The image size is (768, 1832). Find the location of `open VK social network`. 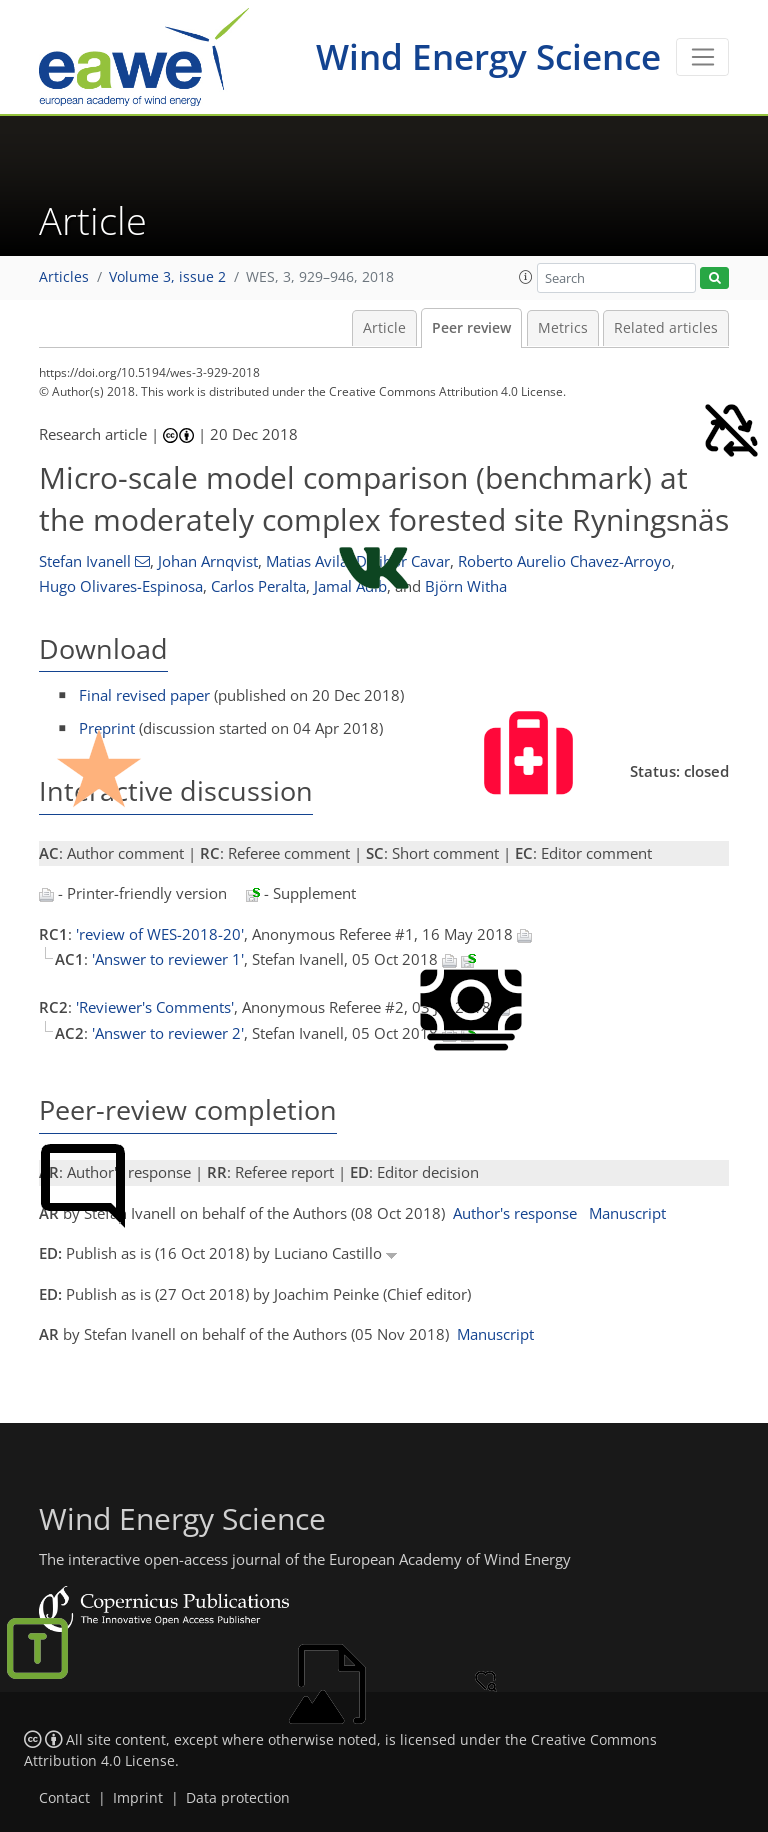

open VK social network is located at coordinates (374, 568).